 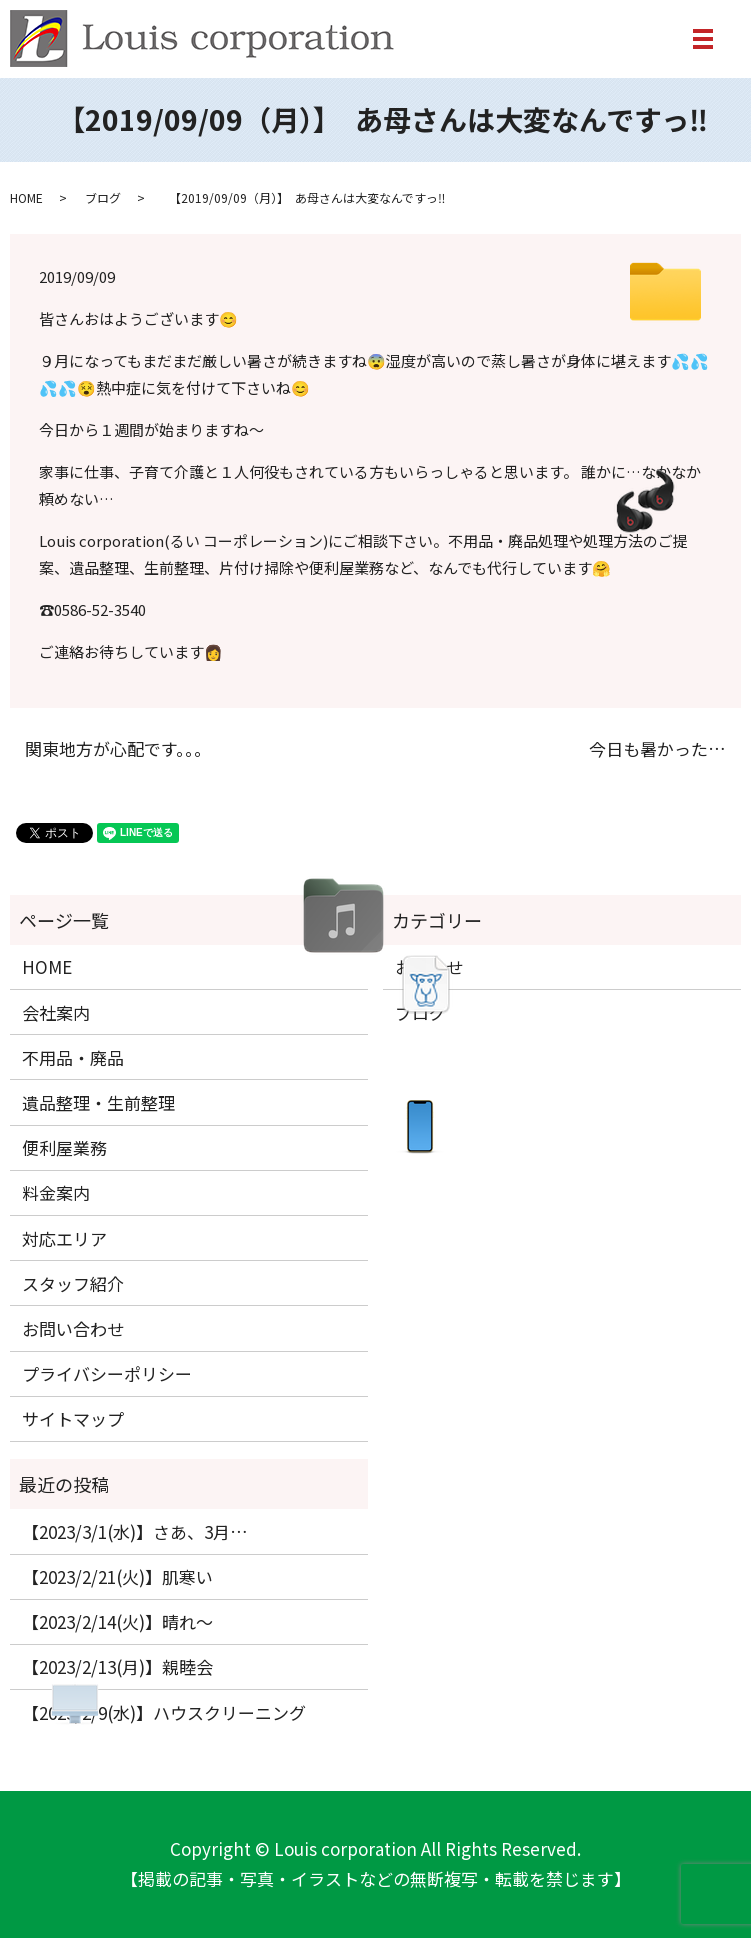 I want to click on connect beats fit pro earbuds via bluetooth, so click(x=645, y=502).